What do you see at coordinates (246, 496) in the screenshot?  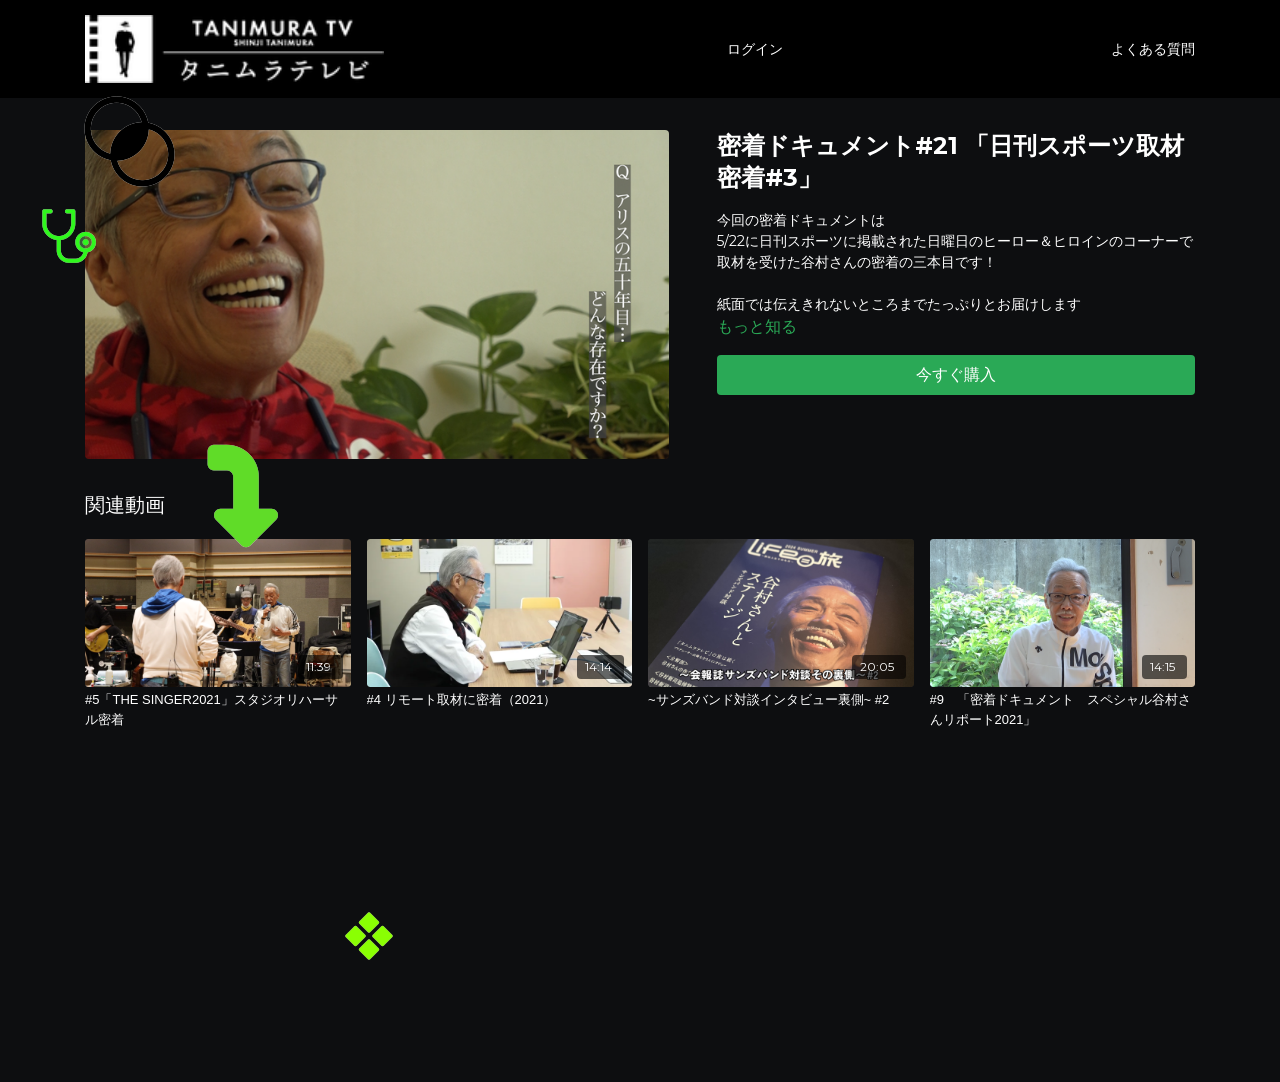 I see `navigate to the next item below` at bounding box center [246, 496].